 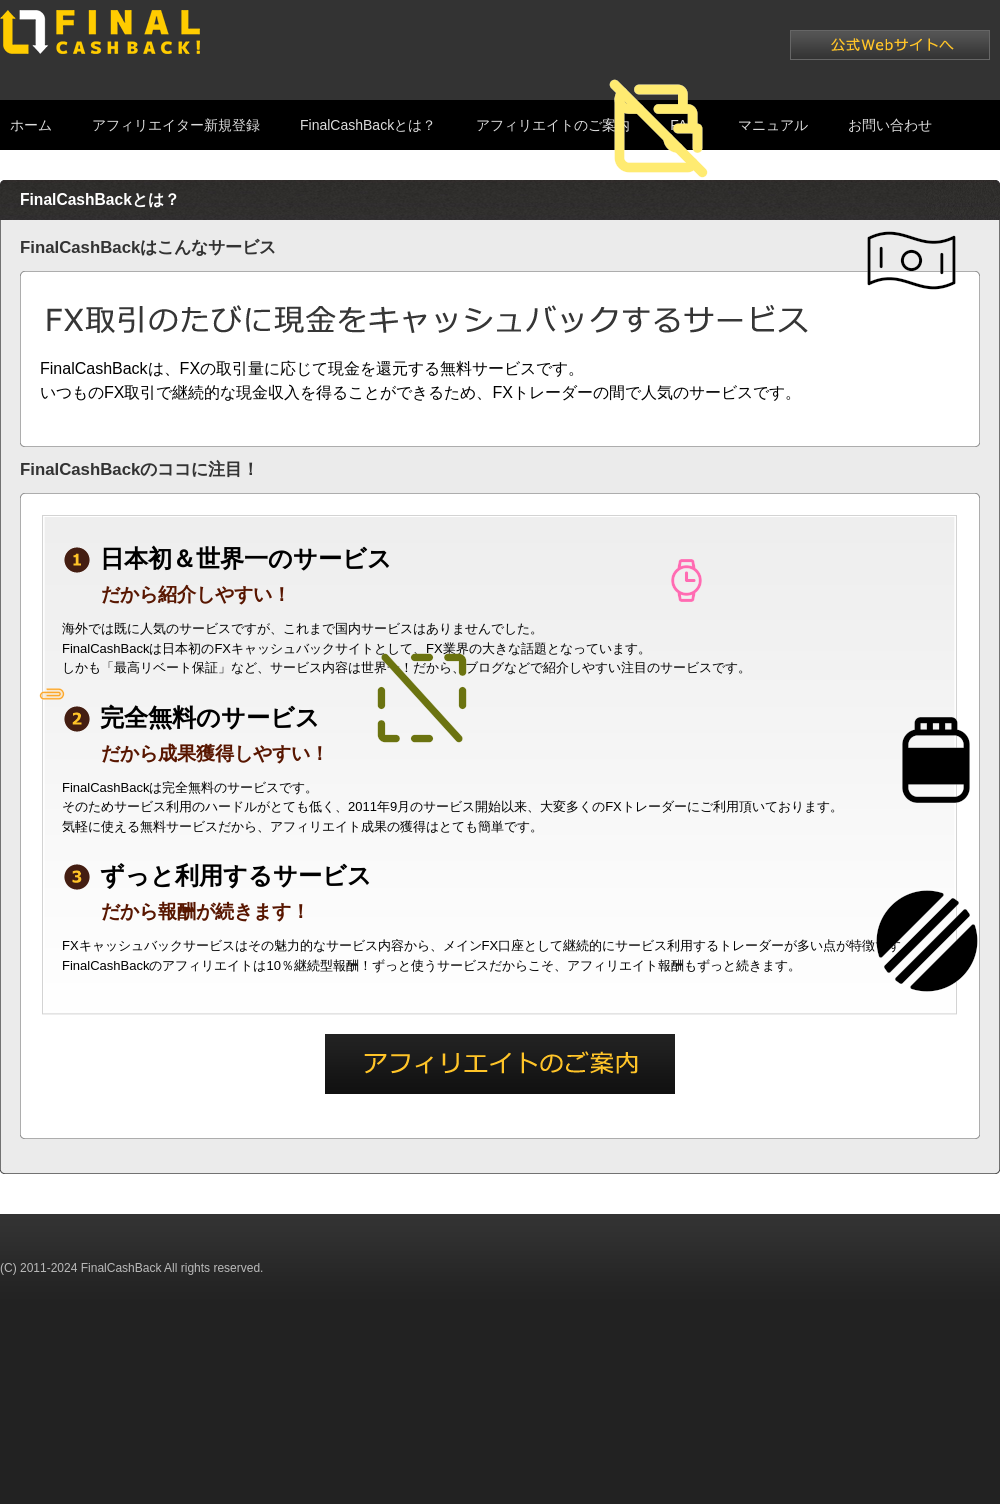 What do you see at coordinates (422, 698) in the screenshot?
I see `disable selection mode` at bounding box center [422, 698].